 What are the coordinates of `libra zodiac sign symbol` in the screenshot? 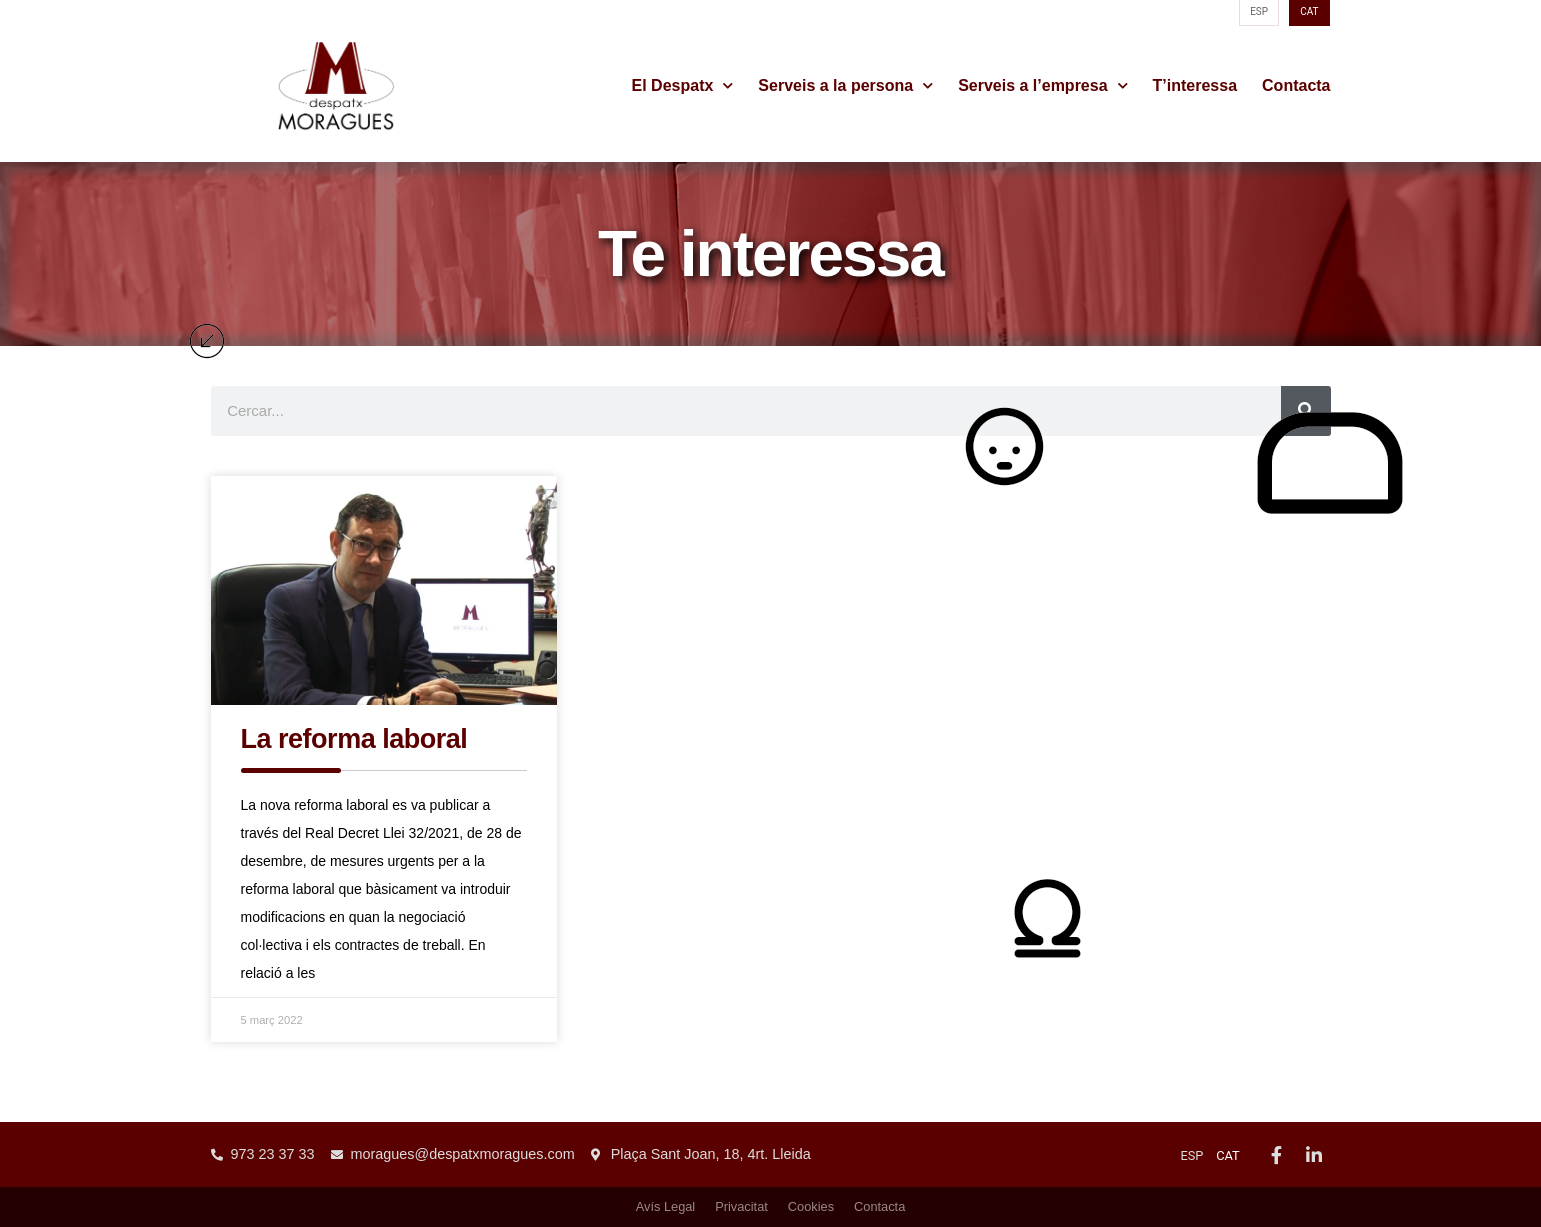 It's located at (1047, 920).